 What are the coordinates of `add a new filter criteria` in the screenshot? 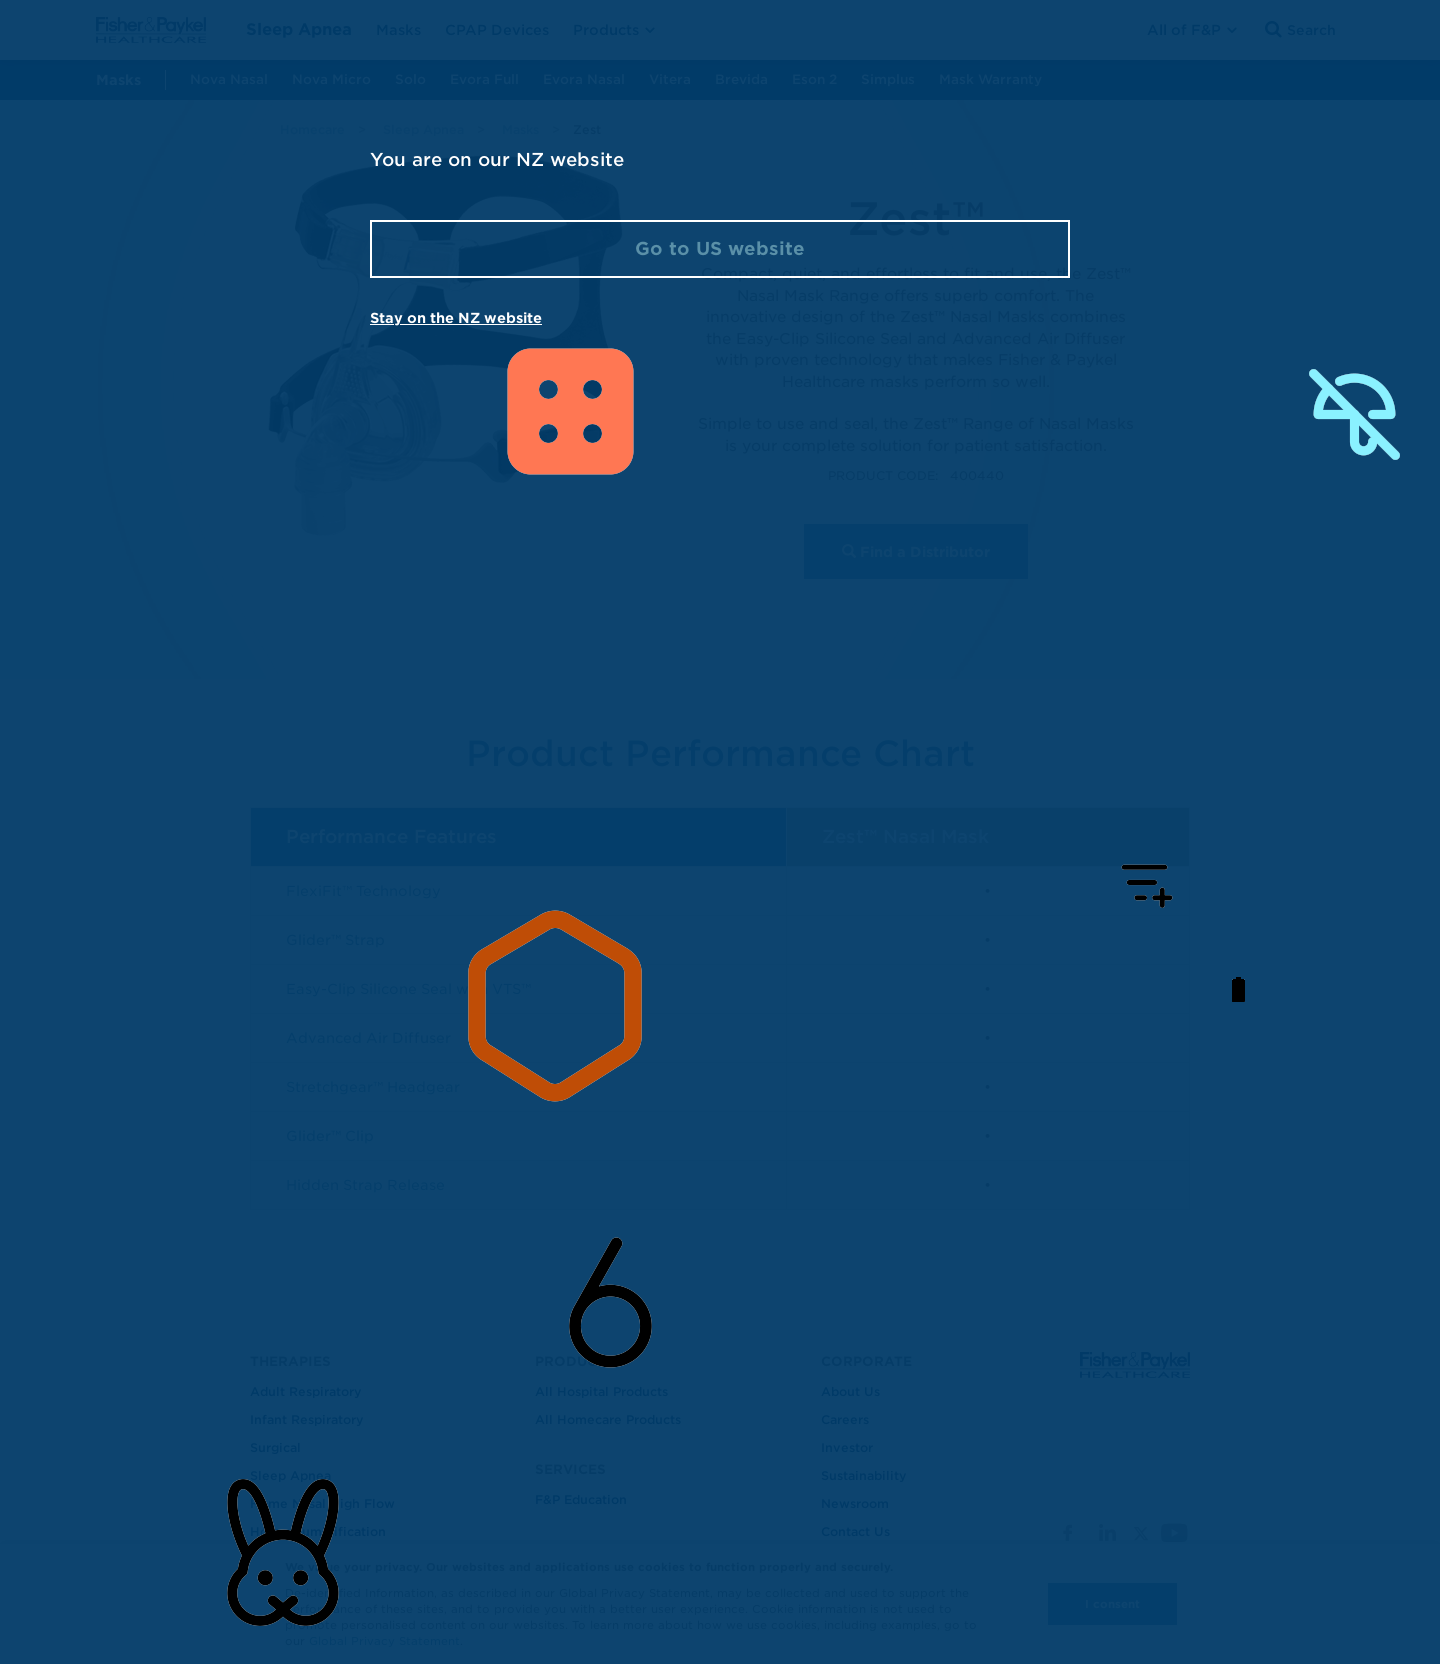 It's located at (1144, 882).